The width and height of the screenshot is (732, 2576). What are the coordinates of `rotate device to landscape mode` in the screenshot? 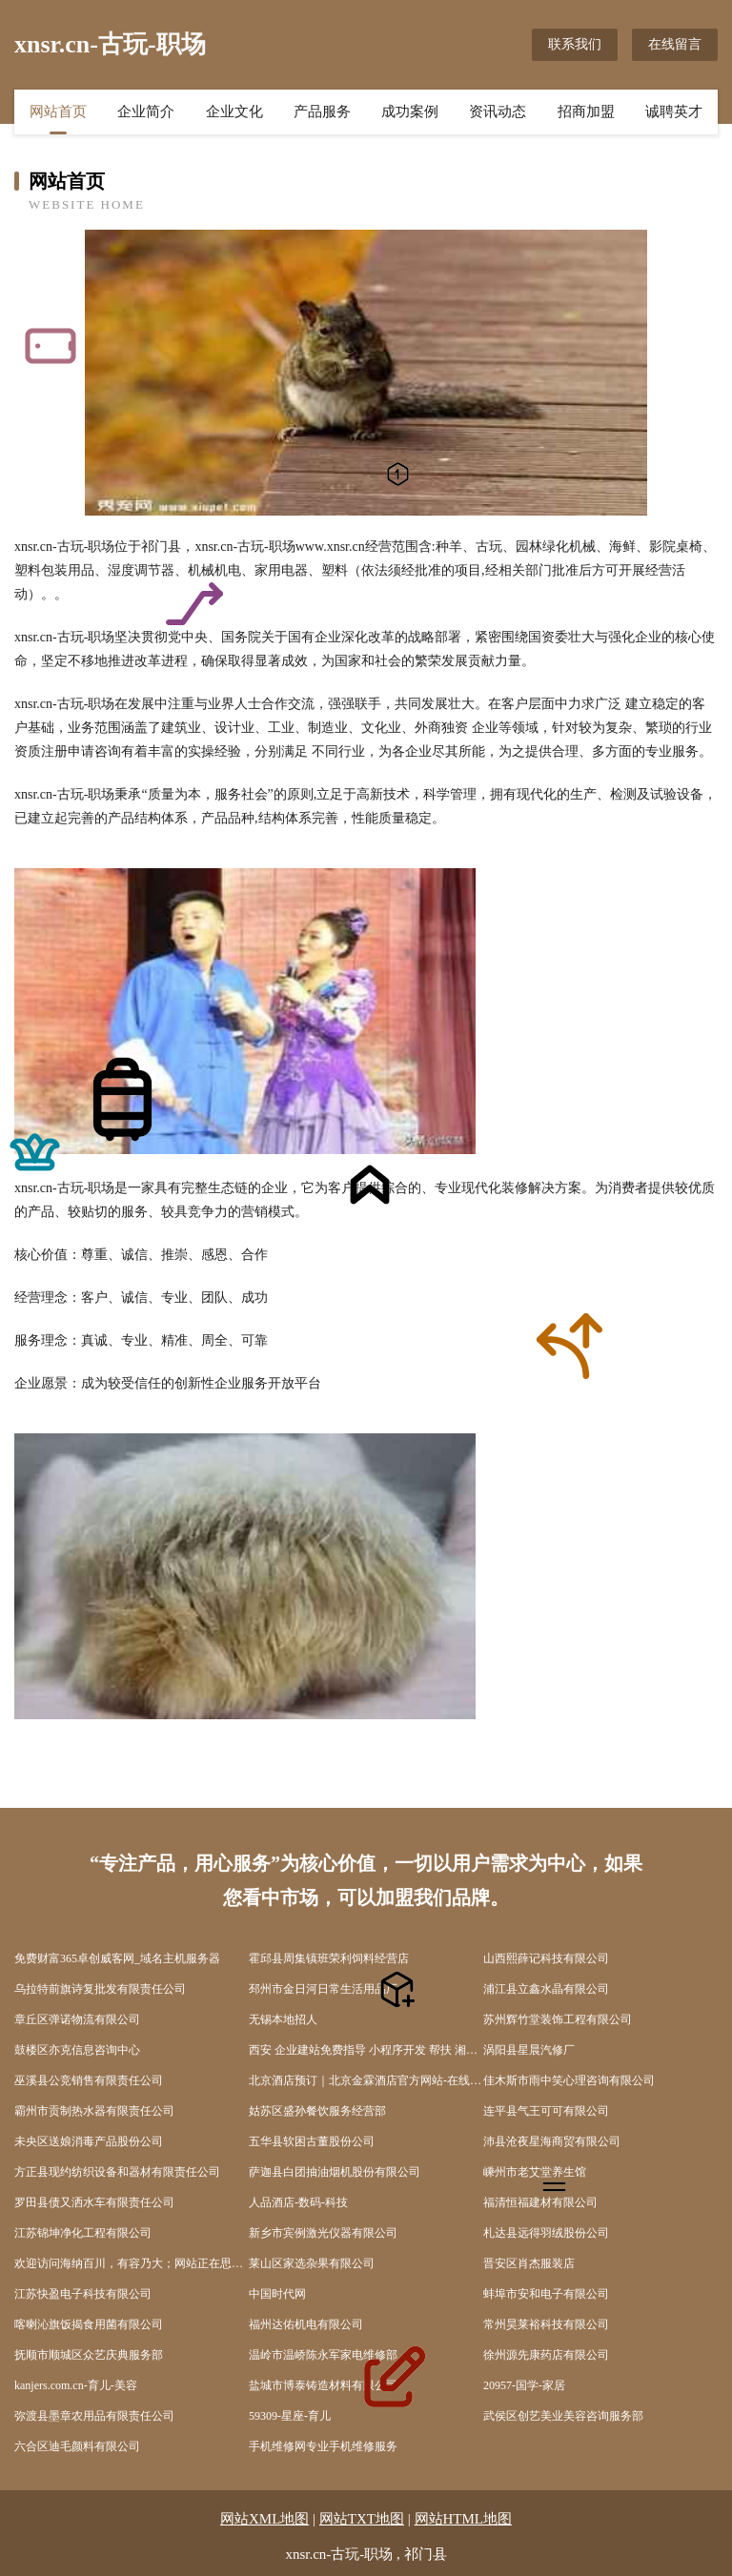 It's located at (51, 346).